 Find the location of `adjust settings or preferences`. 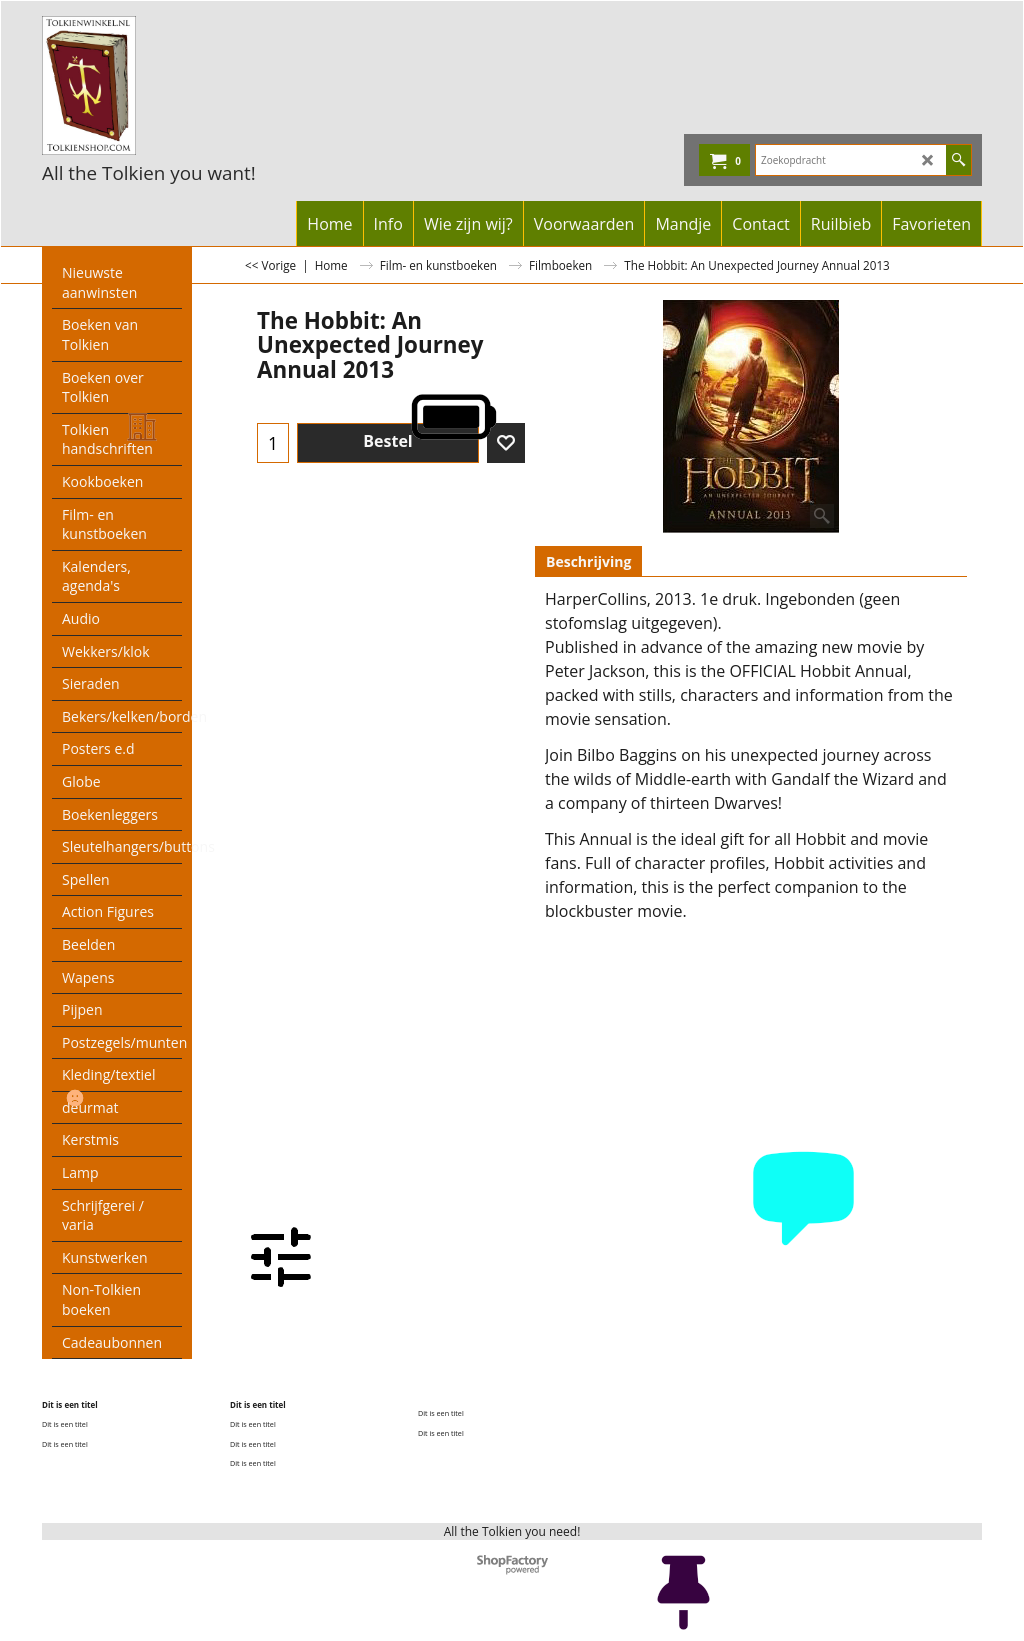

adjust settings or preferences is located at coordinates (281, 1257).